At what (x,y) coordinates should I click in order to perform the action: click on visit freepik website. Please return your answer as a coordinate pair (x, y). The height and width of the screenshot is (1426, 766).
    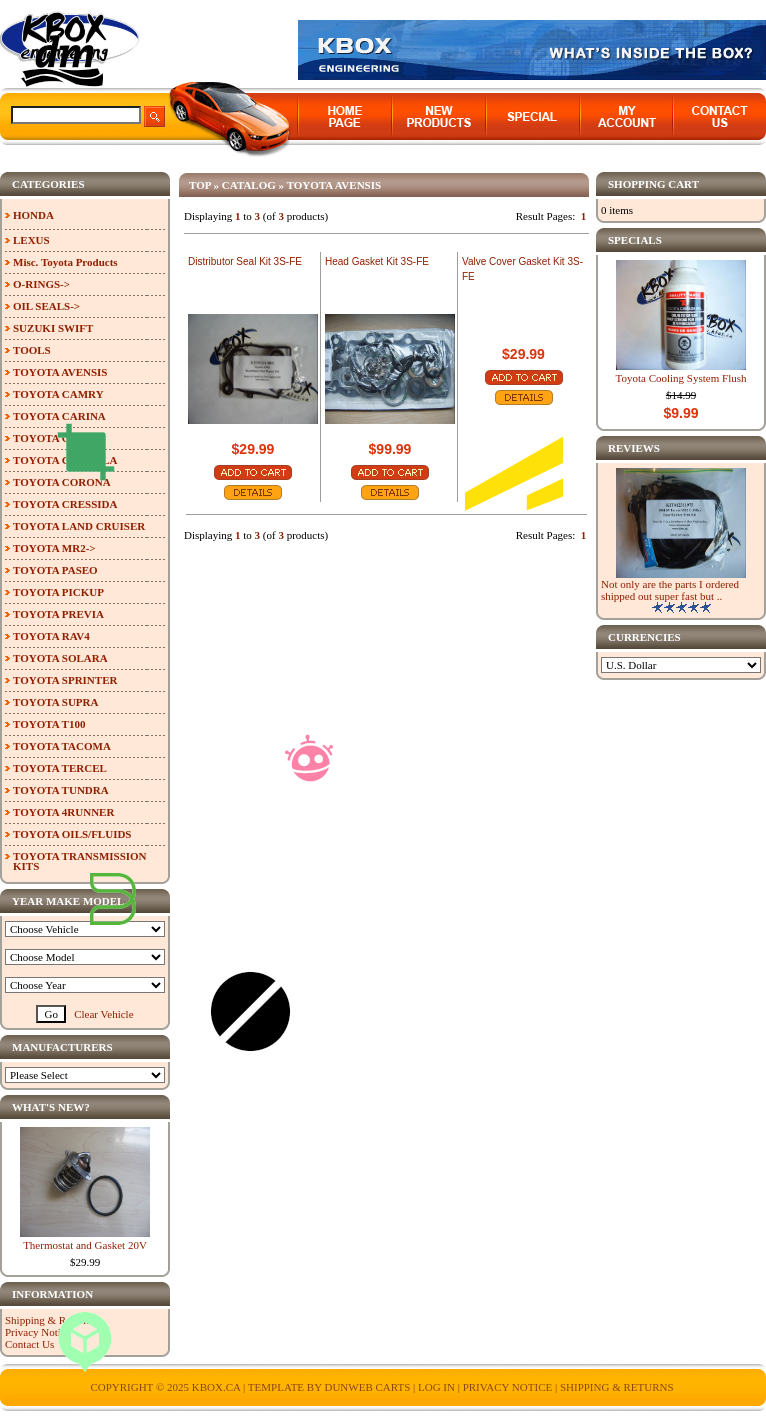
    Looking at the image, I should click on (309, 758).